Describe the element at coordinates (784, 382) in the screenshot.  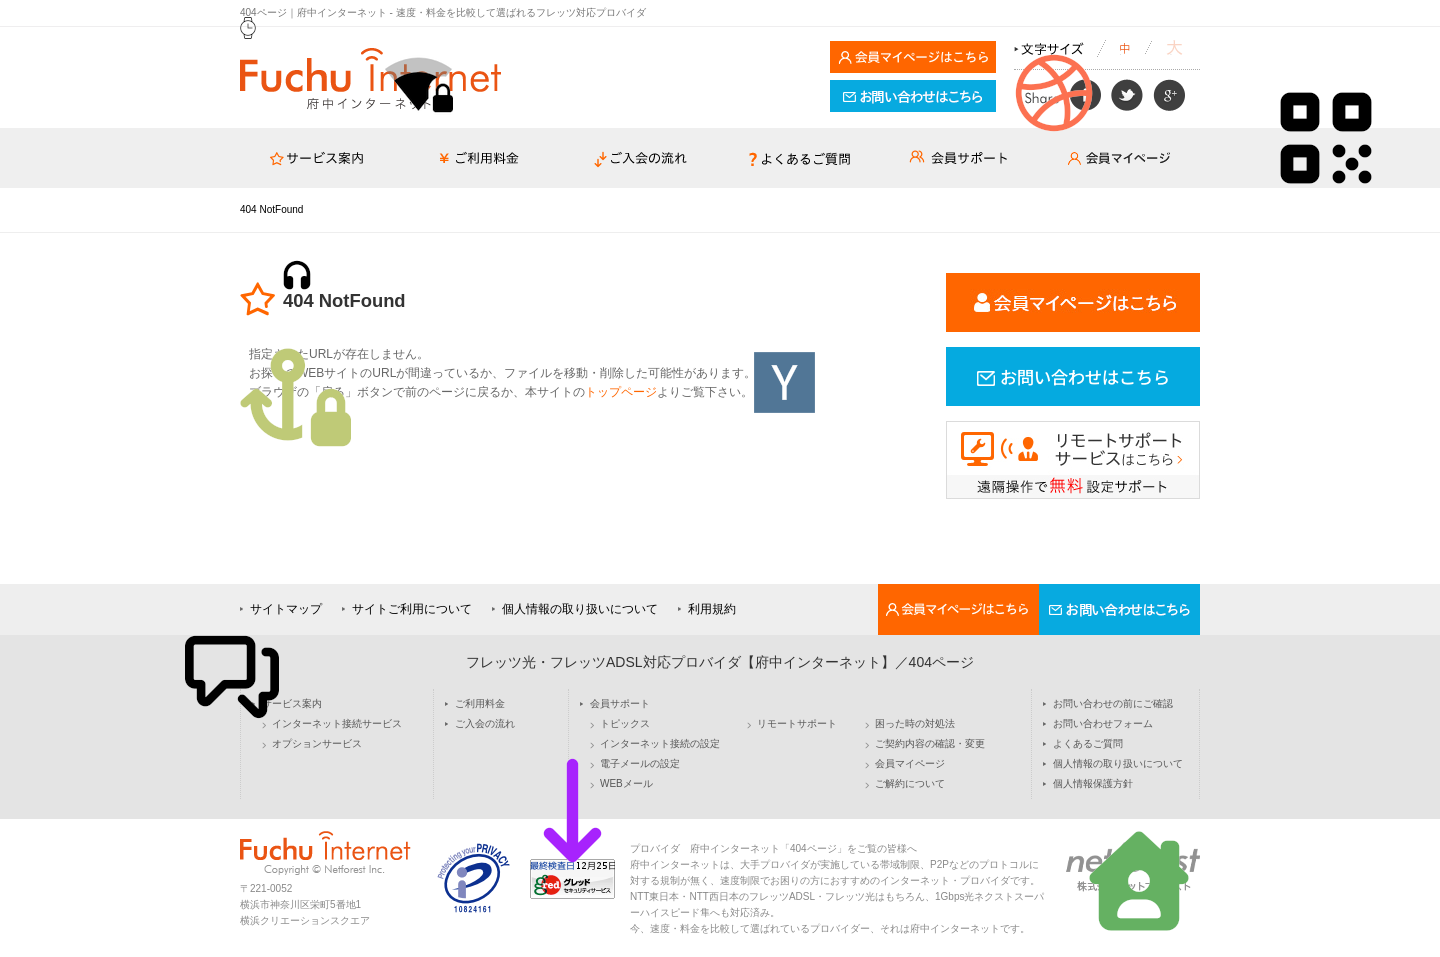
I see `open hacker news` at that location.